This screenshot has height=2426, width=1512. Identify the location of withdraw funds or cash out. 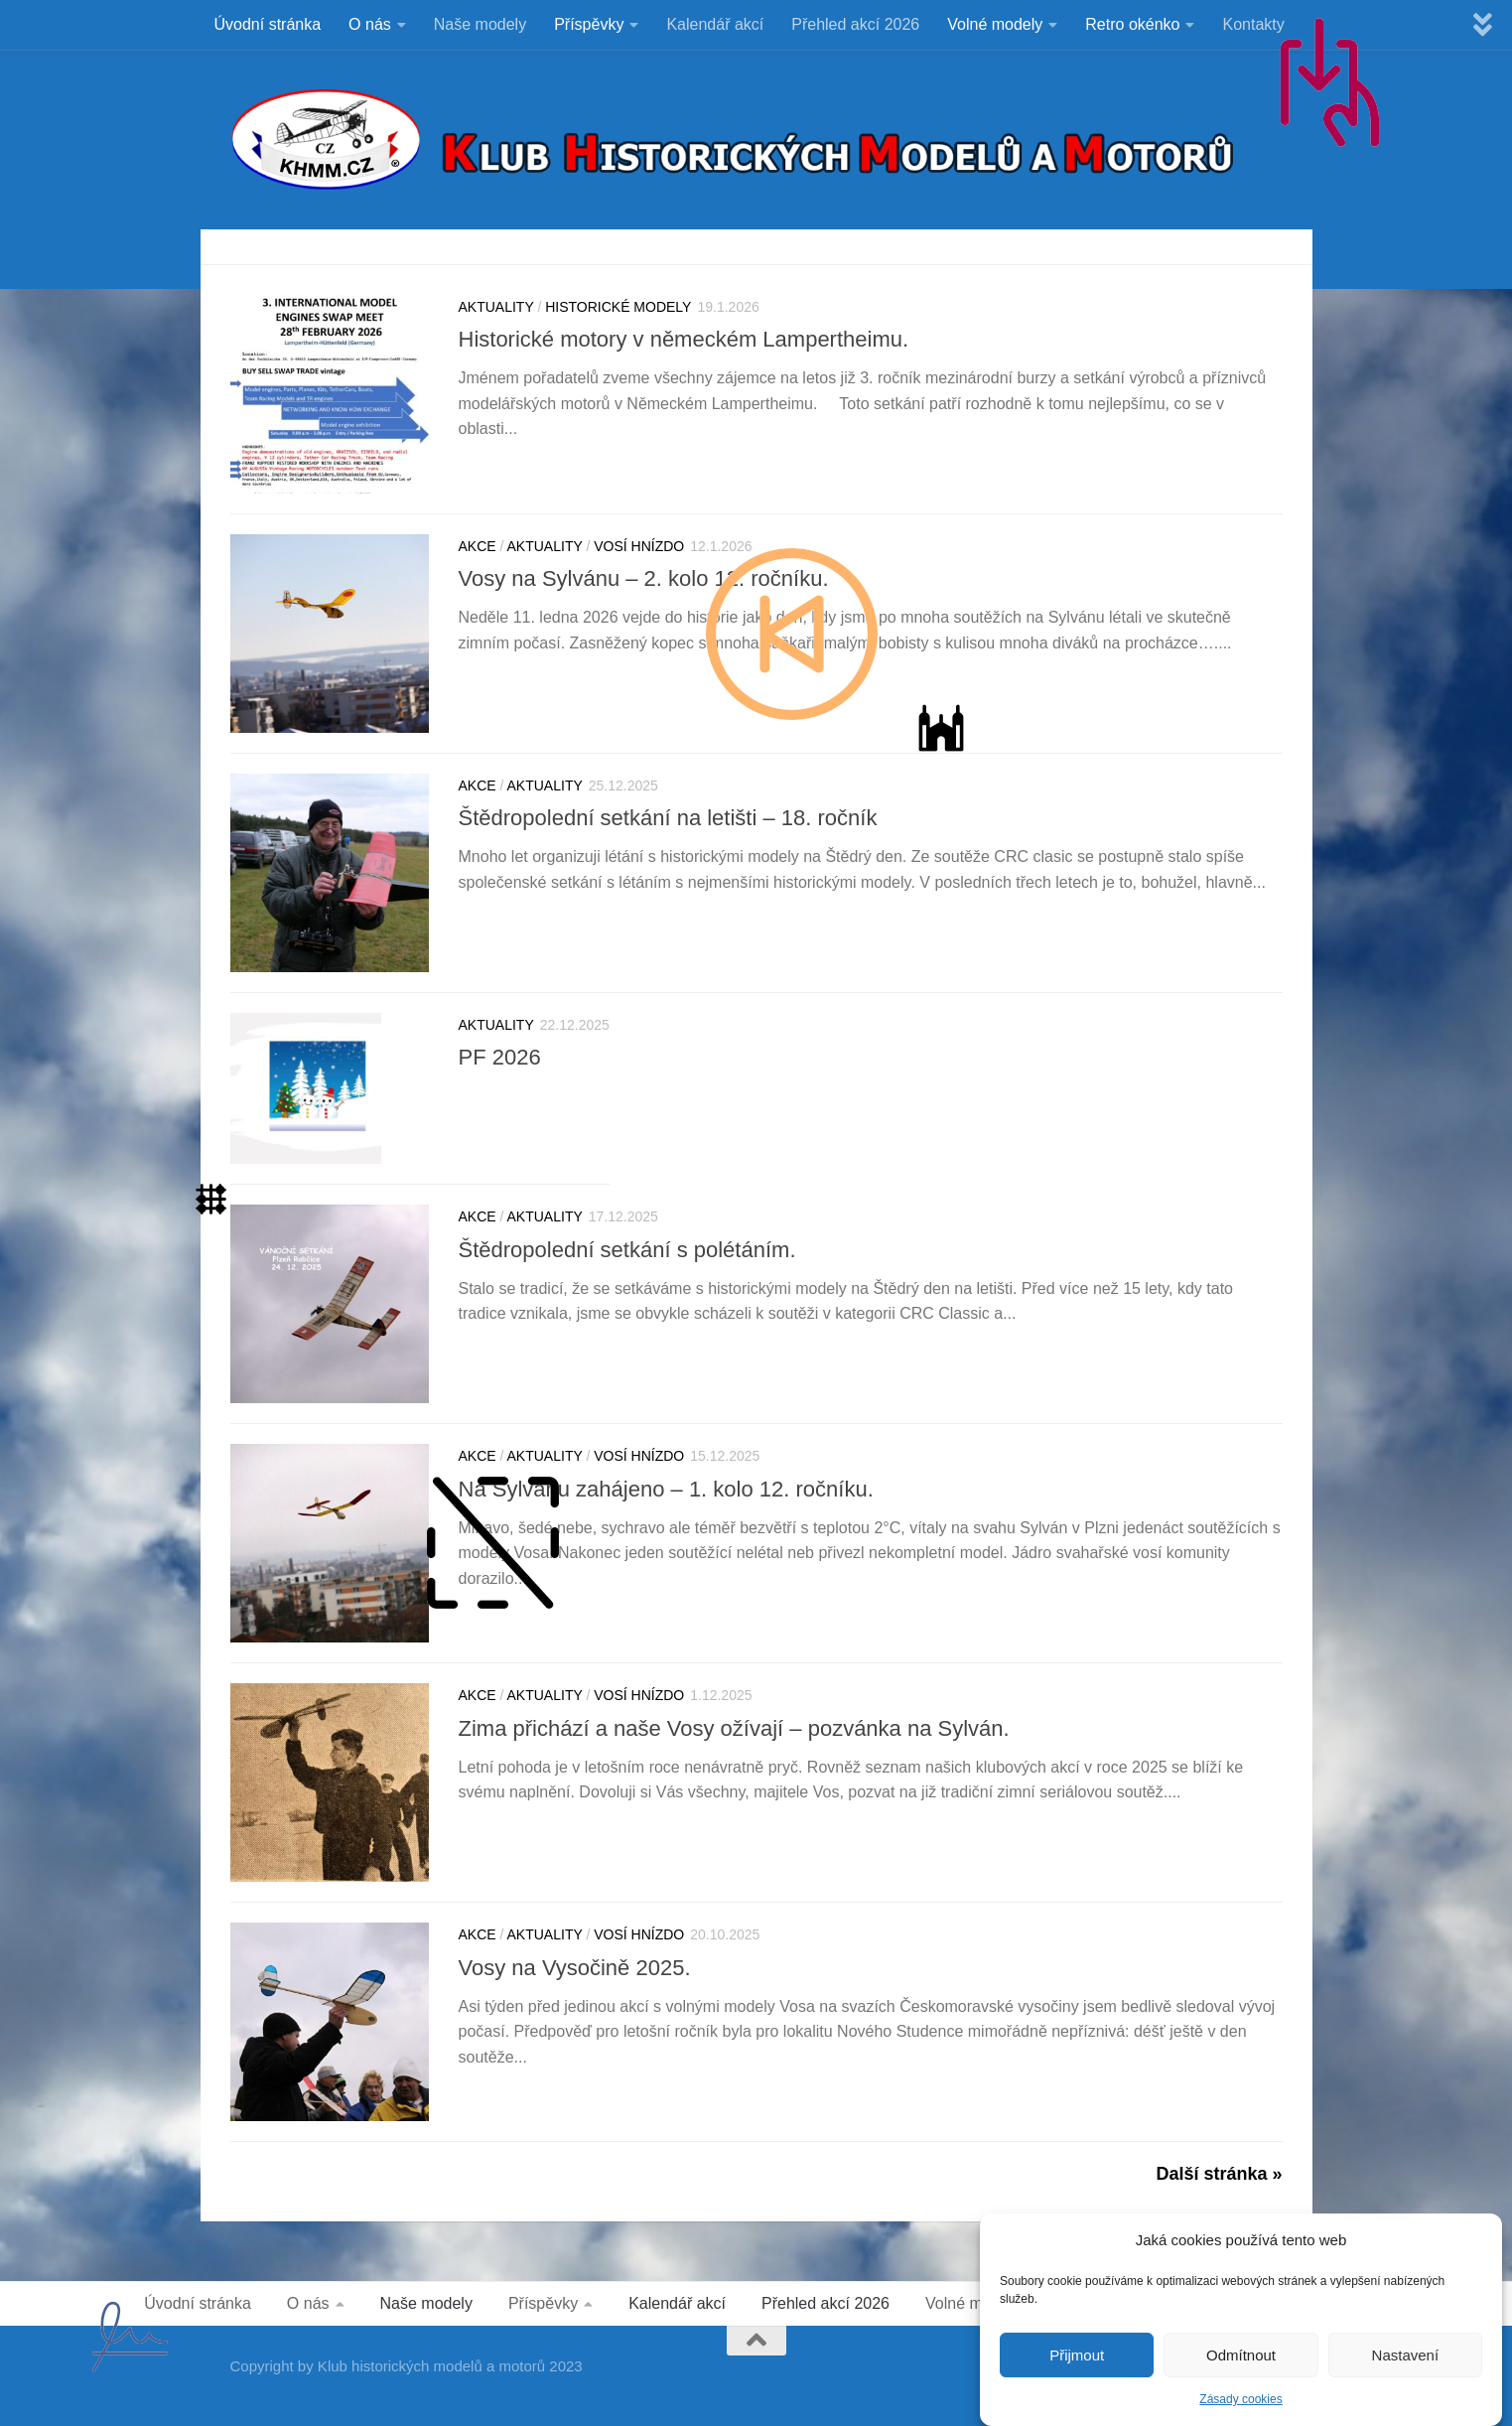
(1323, 82).